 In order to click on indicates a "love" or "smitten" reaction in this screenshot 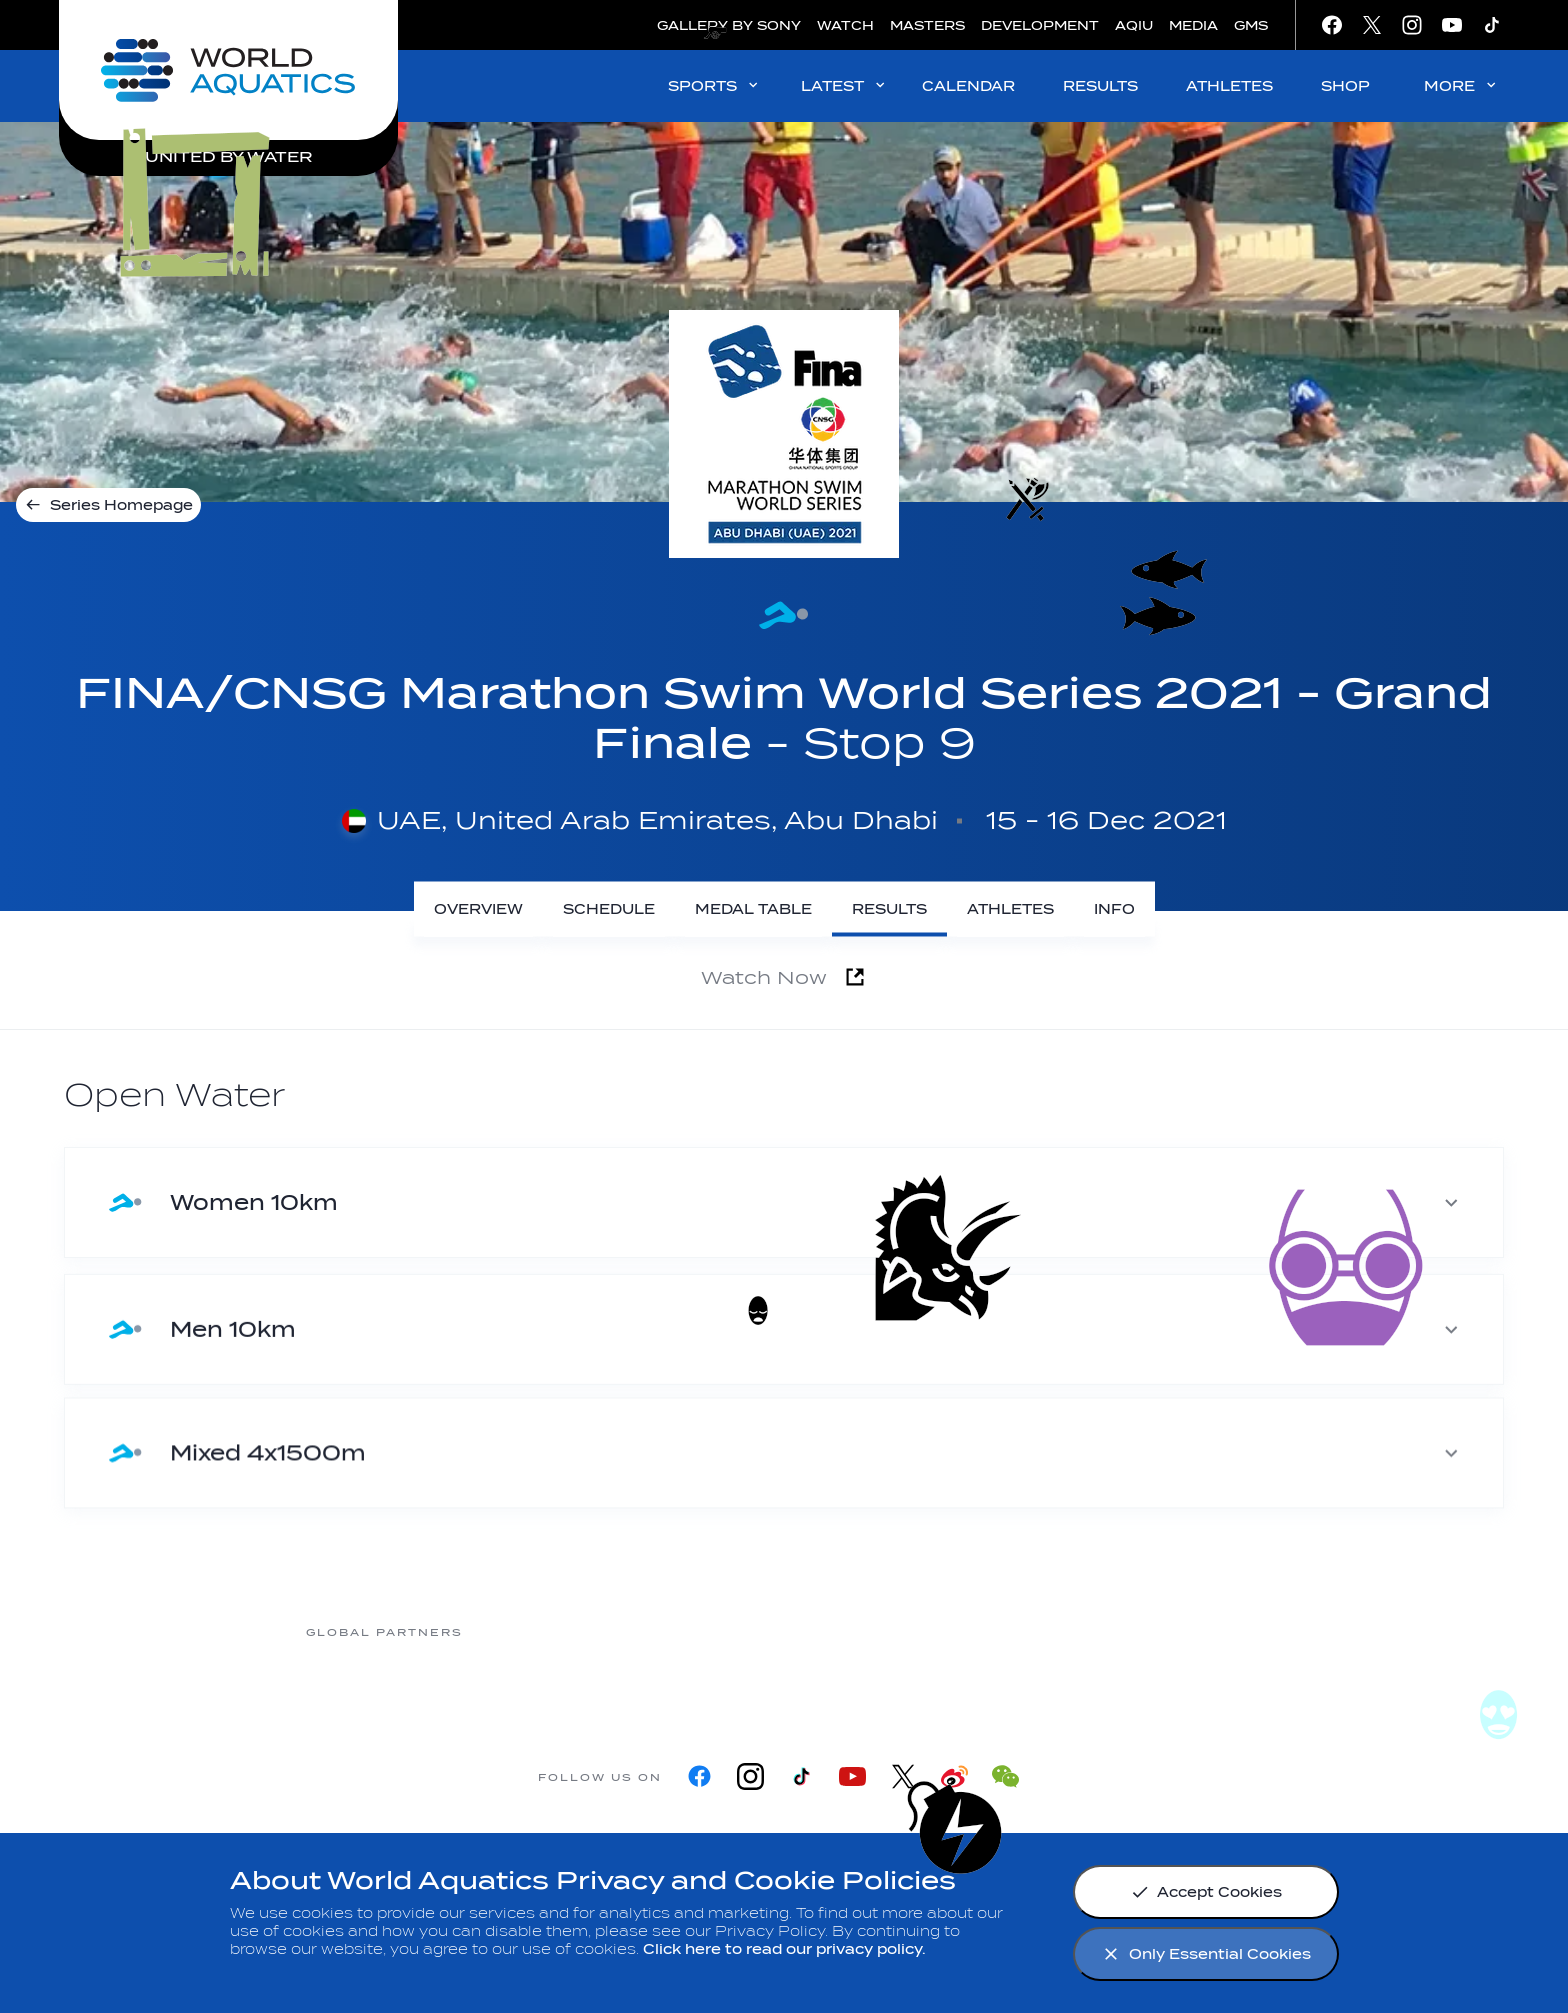, I will do `click(1498, 1714)`.